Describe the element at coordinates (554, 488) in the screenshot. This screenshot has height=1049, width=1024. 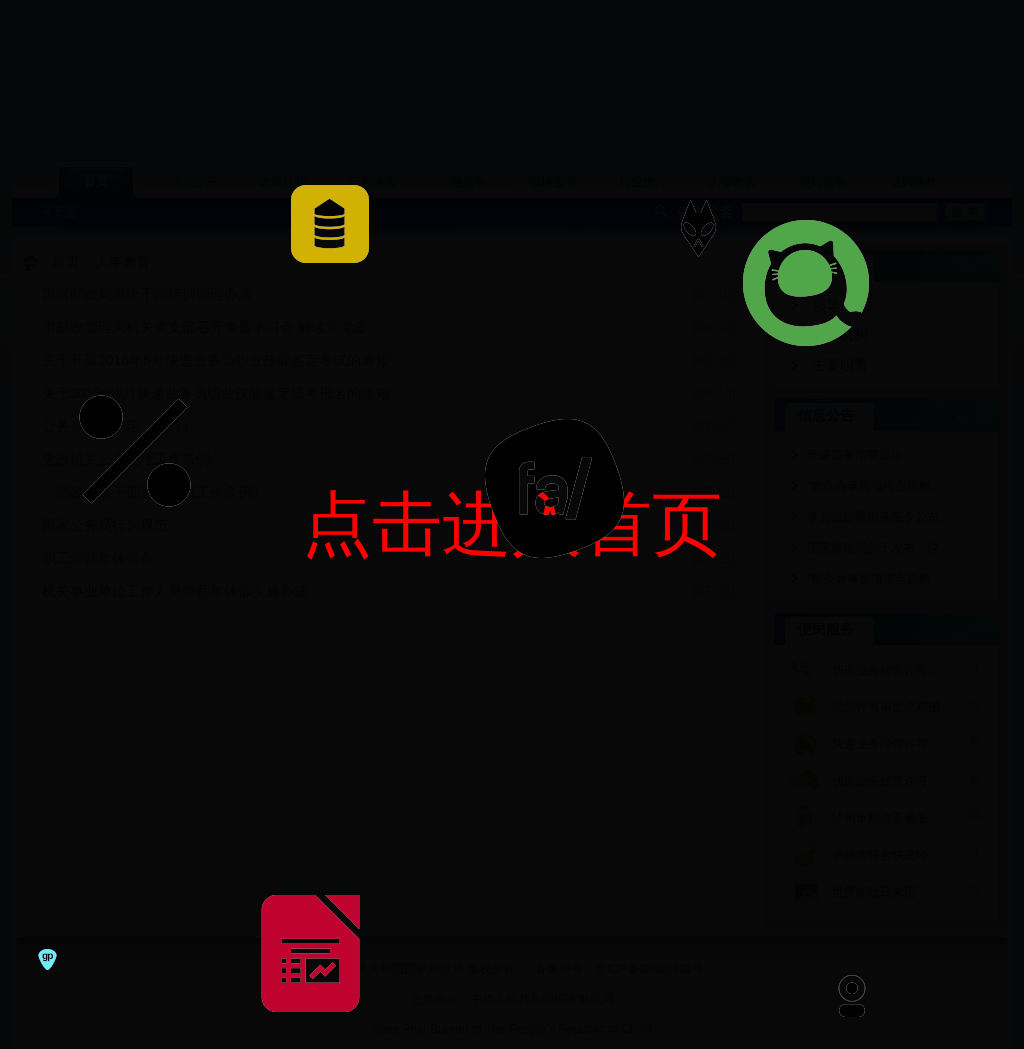
I see `open fathom analytics dashboard` at that location.